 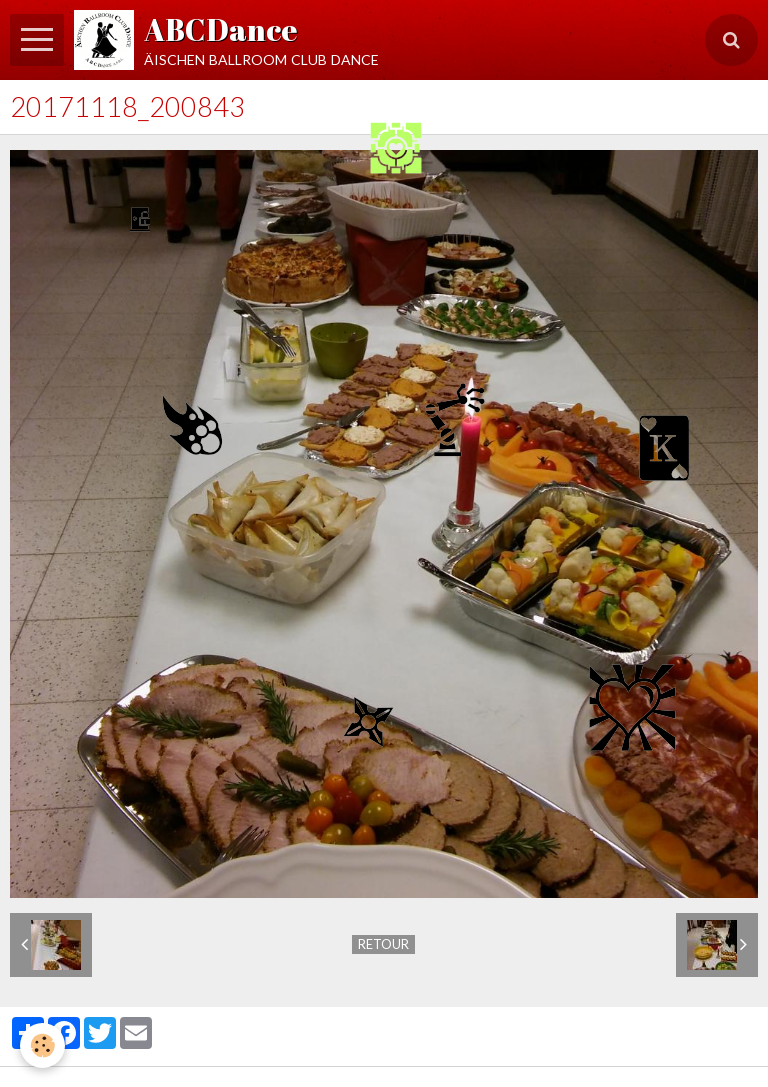 What do you see at coordinates (191, 424) in the screenshot?
I see `activate fire or burn effect in game` at bounding box center [191, 424].